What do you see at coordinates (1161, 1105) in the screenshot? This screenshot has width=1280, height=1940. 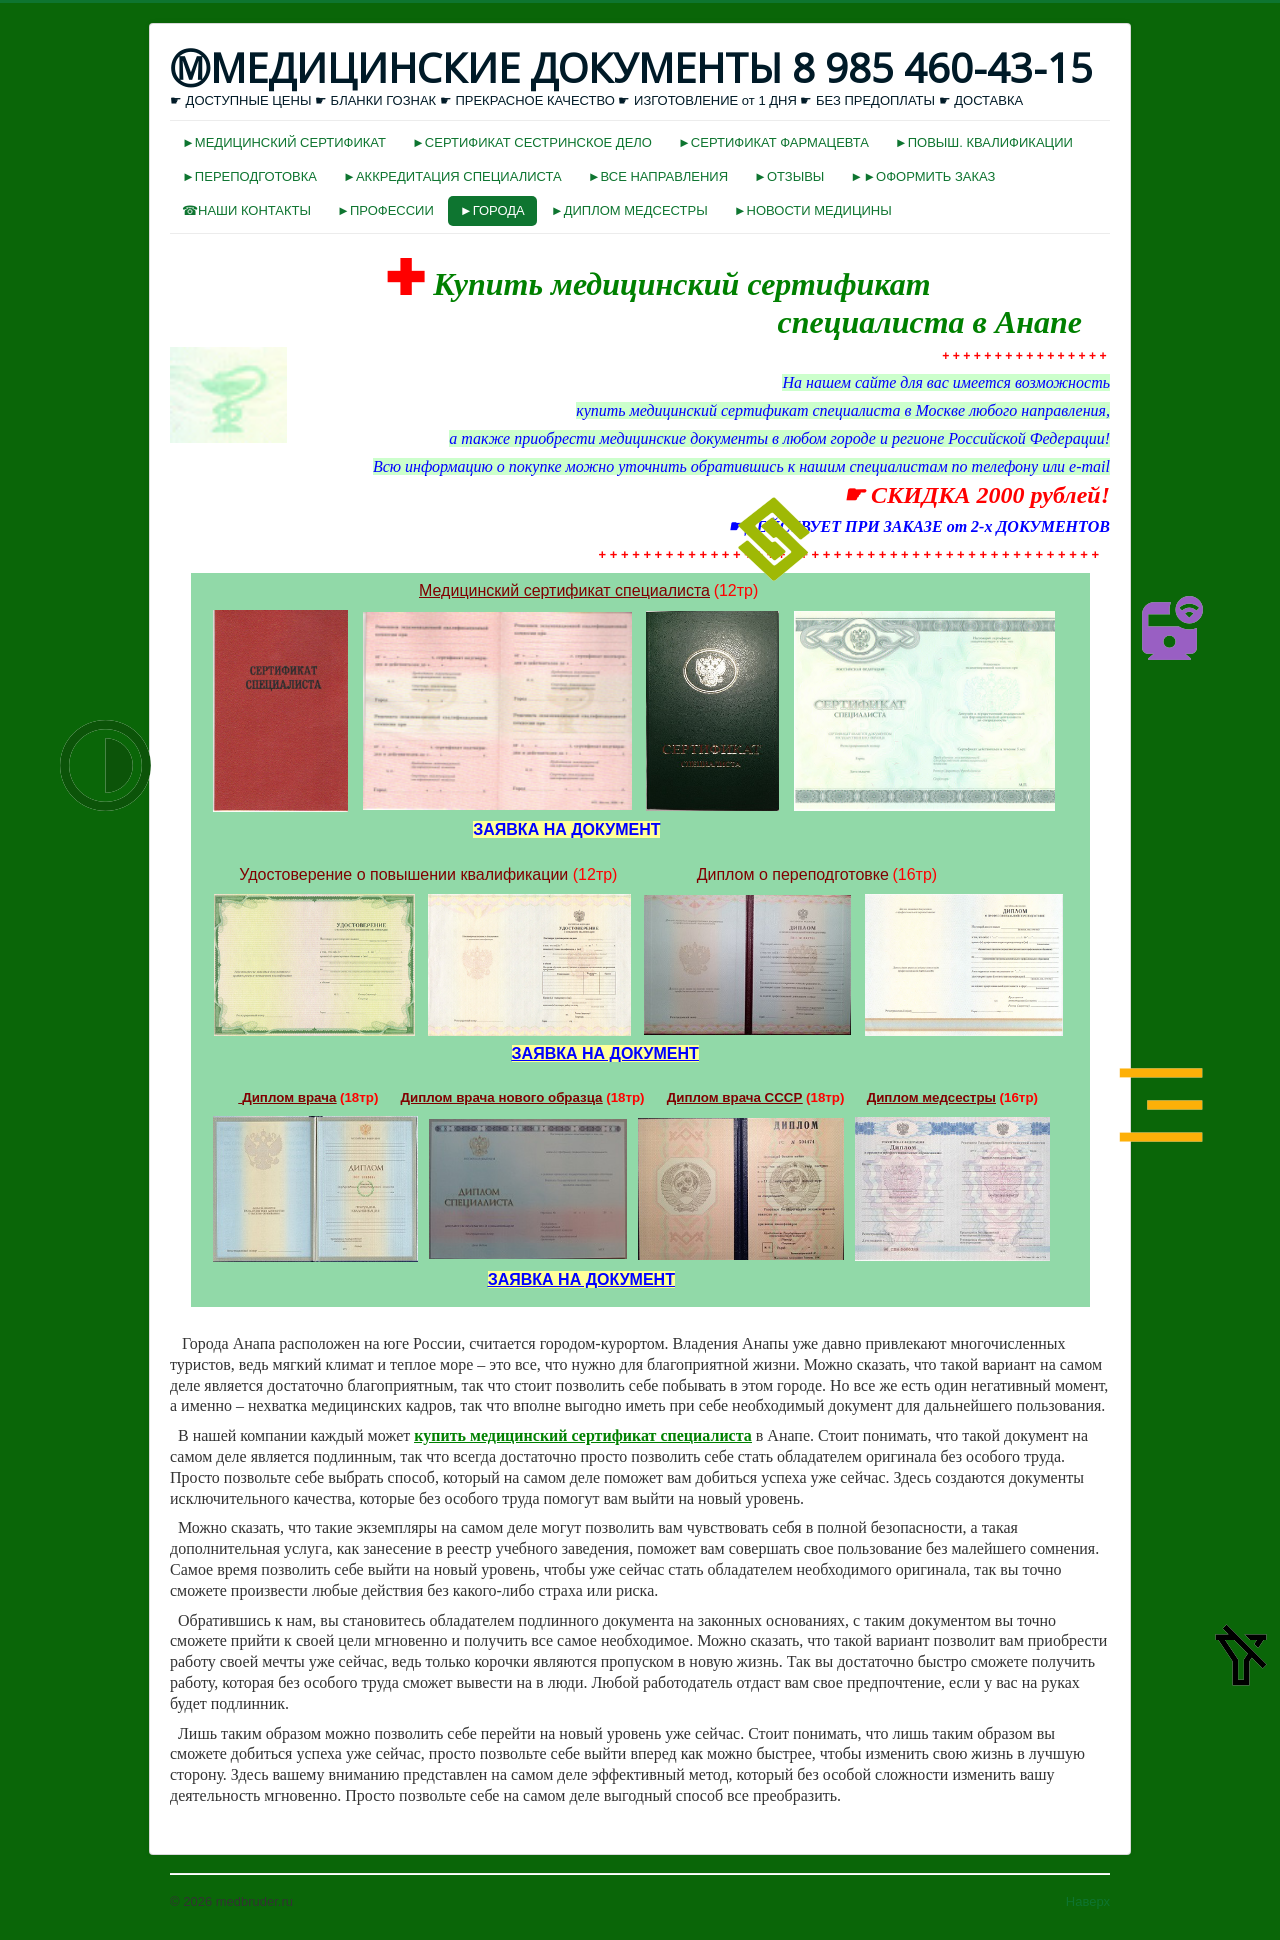 I see `open navigation menu` at bounding box center [1161, 1105].